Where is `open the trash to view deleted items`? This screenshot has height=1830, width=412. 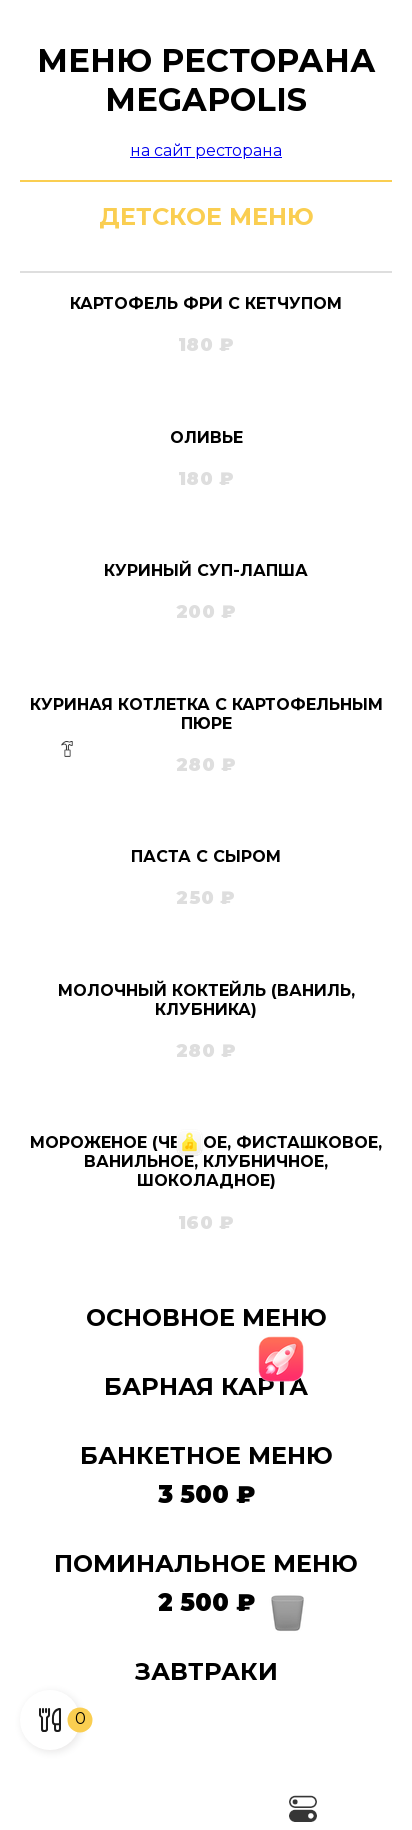 open the trash to view deleted items is located at coordinates (287, 1612).